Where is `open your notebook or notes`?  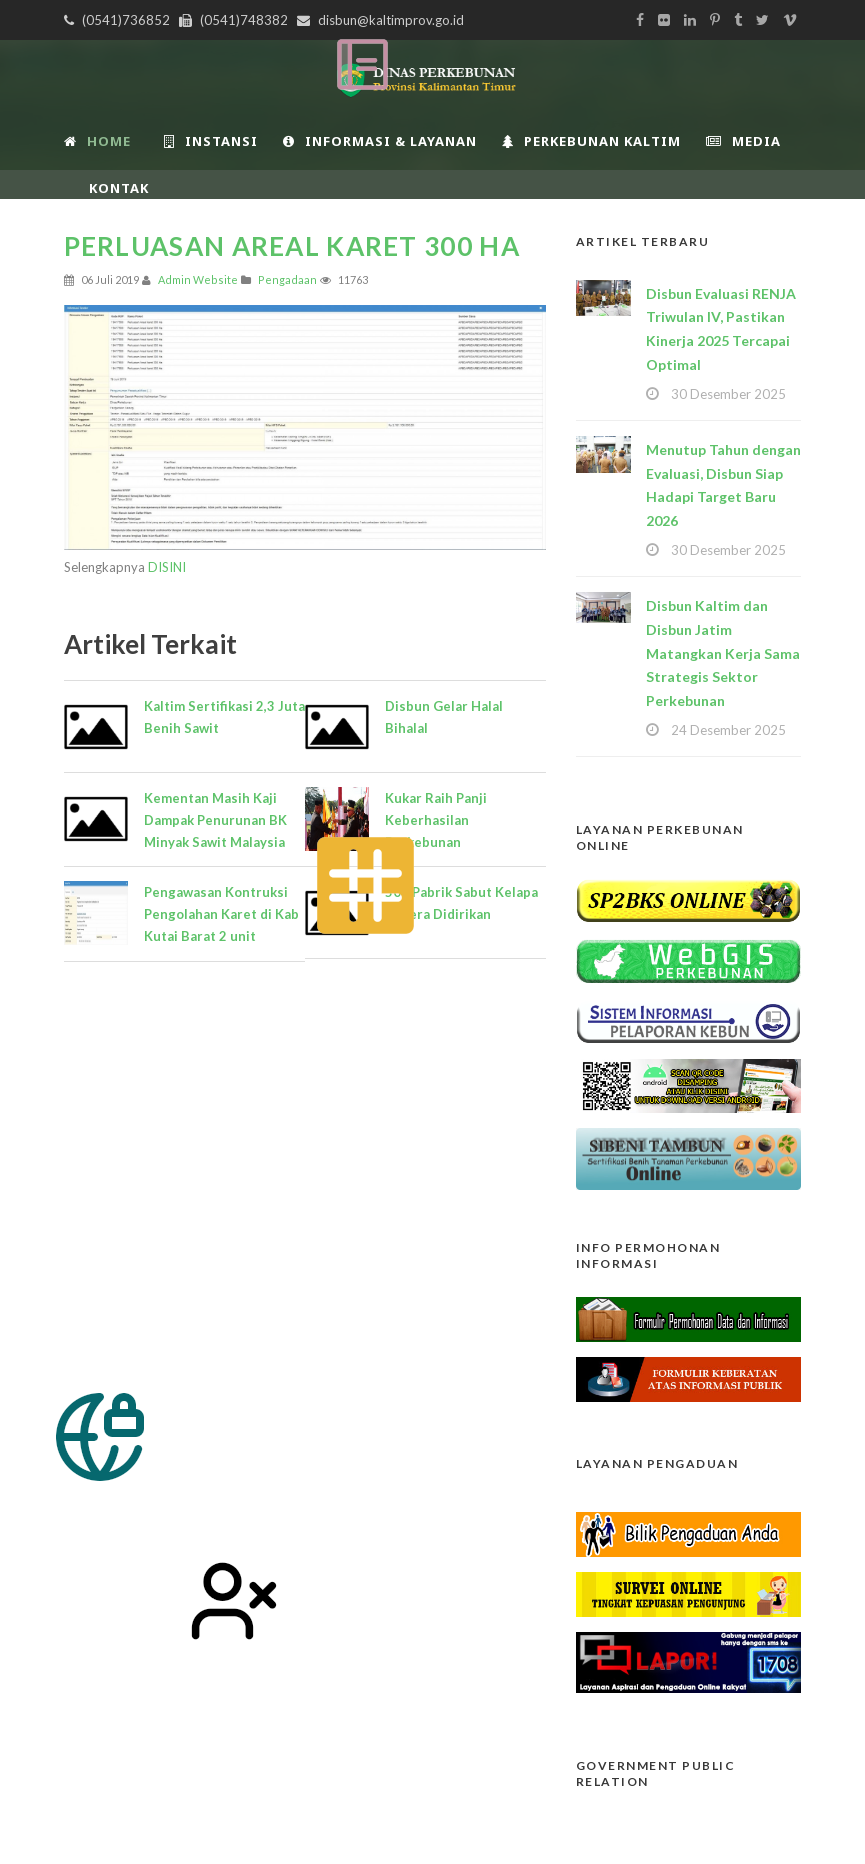
open your notebook or notes is located at coordinates (362, 64).